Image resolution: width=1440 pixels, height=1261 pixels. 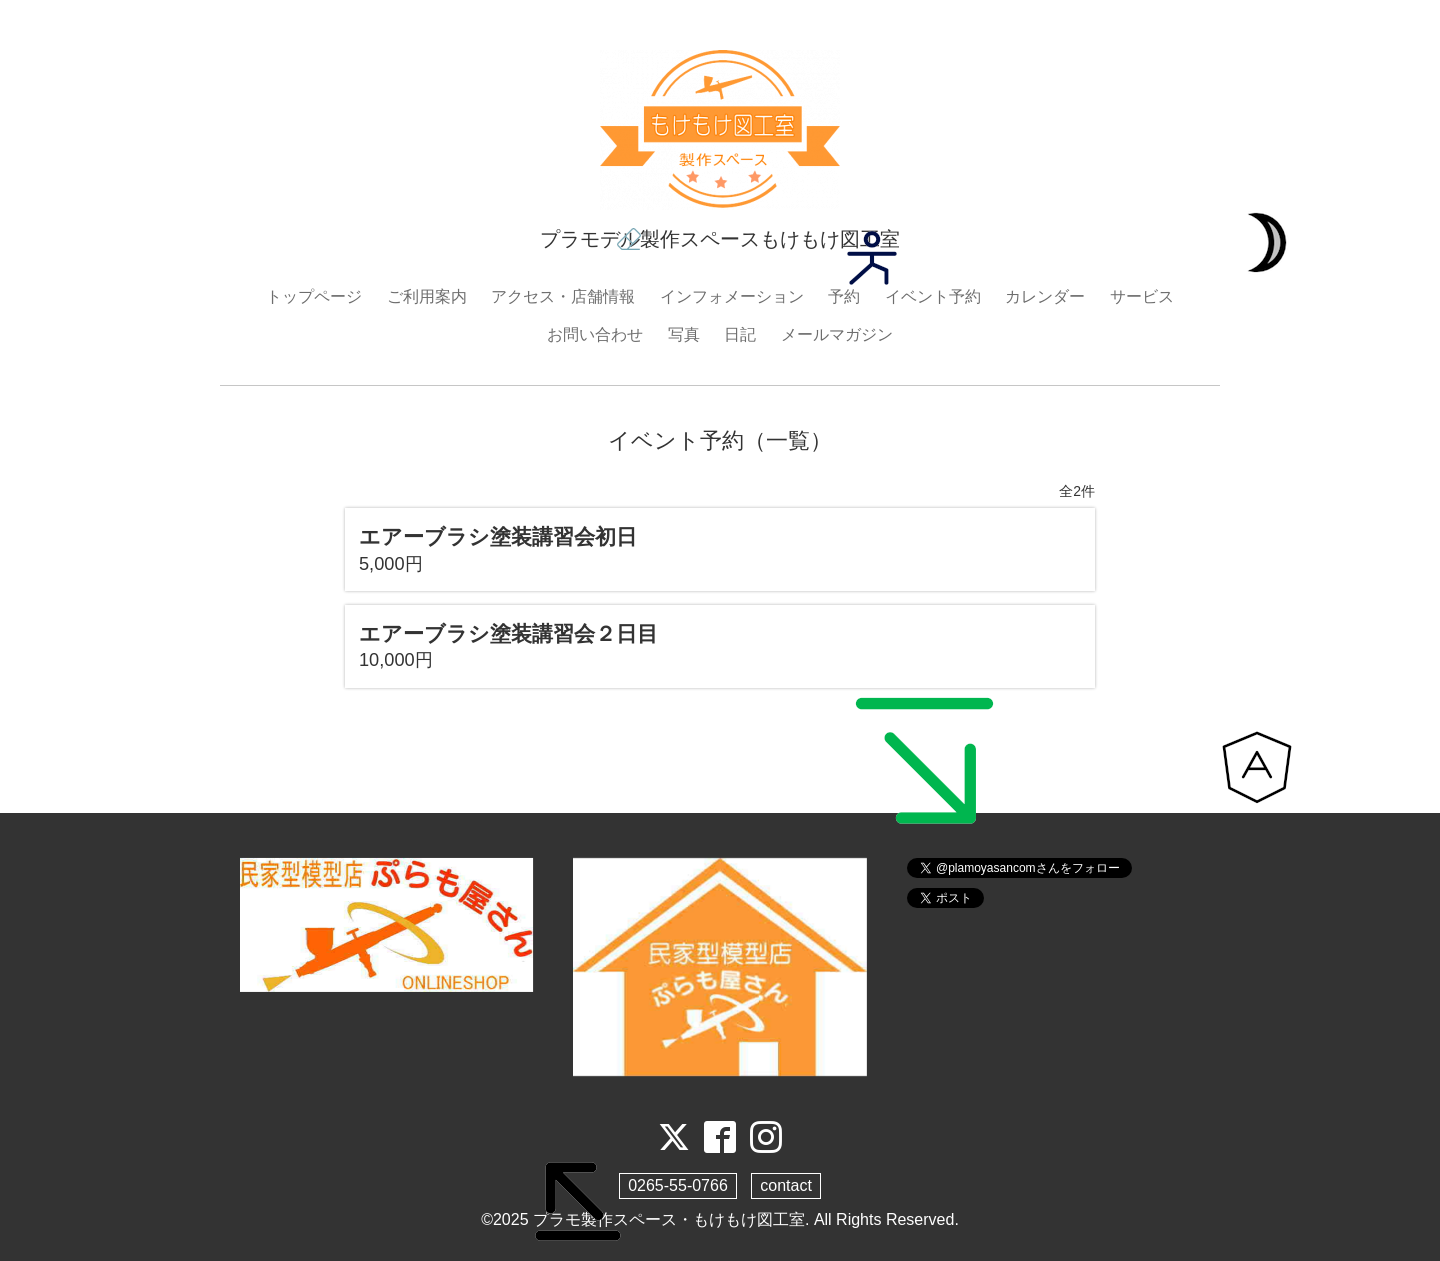 I want to click on erase or clear content, so click(x=629, y=239).